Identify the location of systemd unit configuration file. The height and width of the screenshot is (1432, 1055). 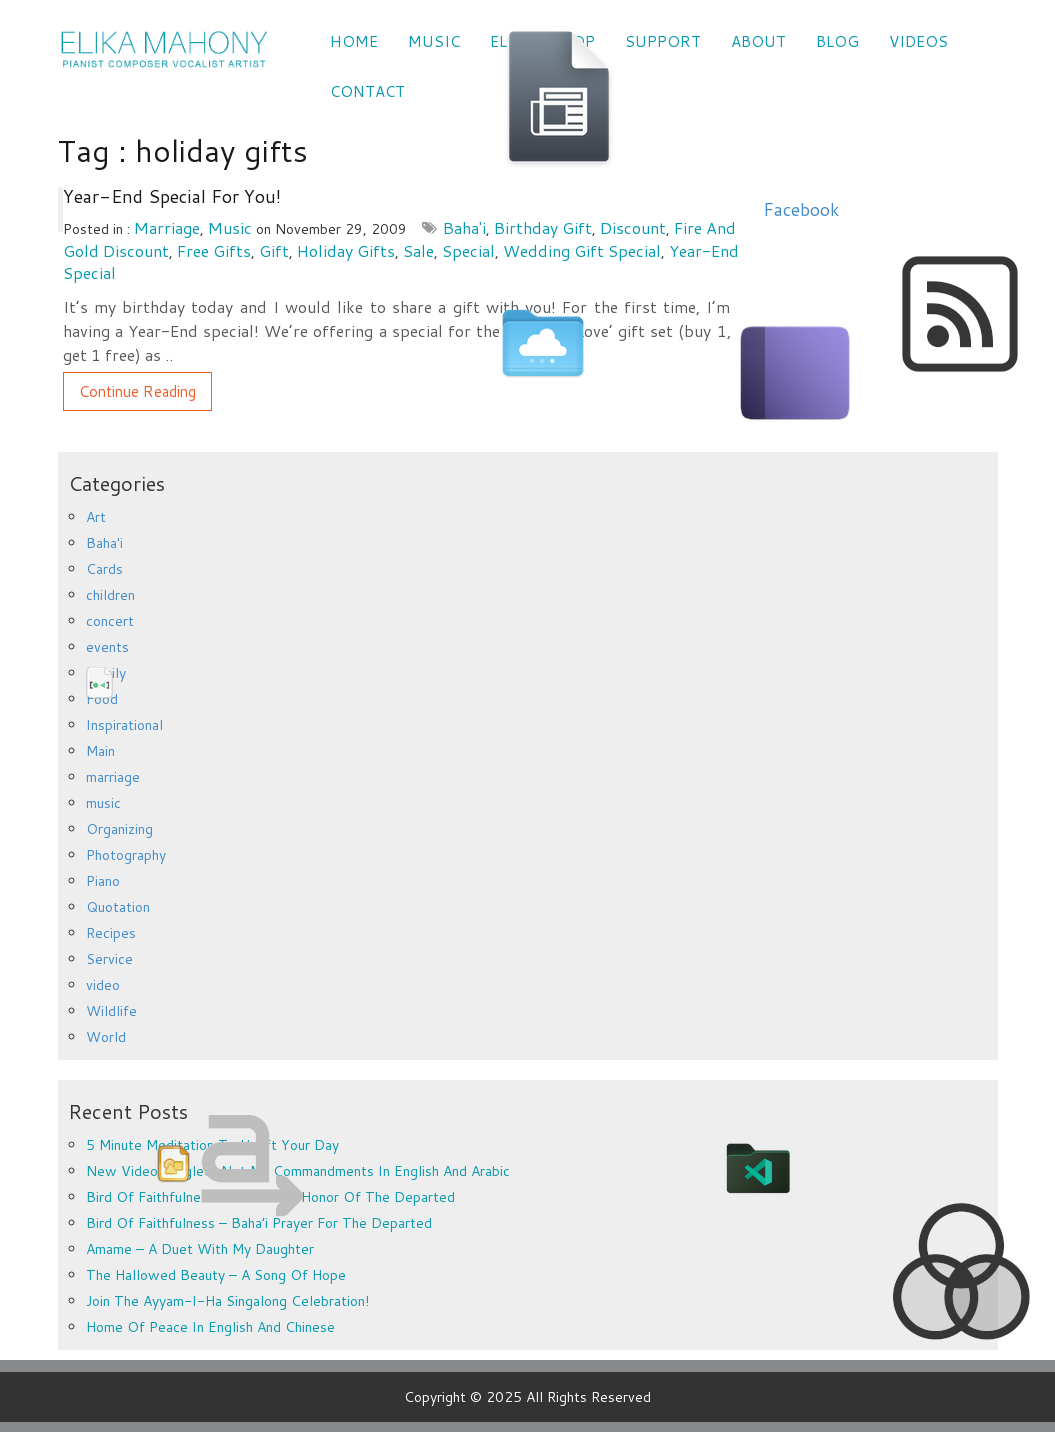
(99, 682).